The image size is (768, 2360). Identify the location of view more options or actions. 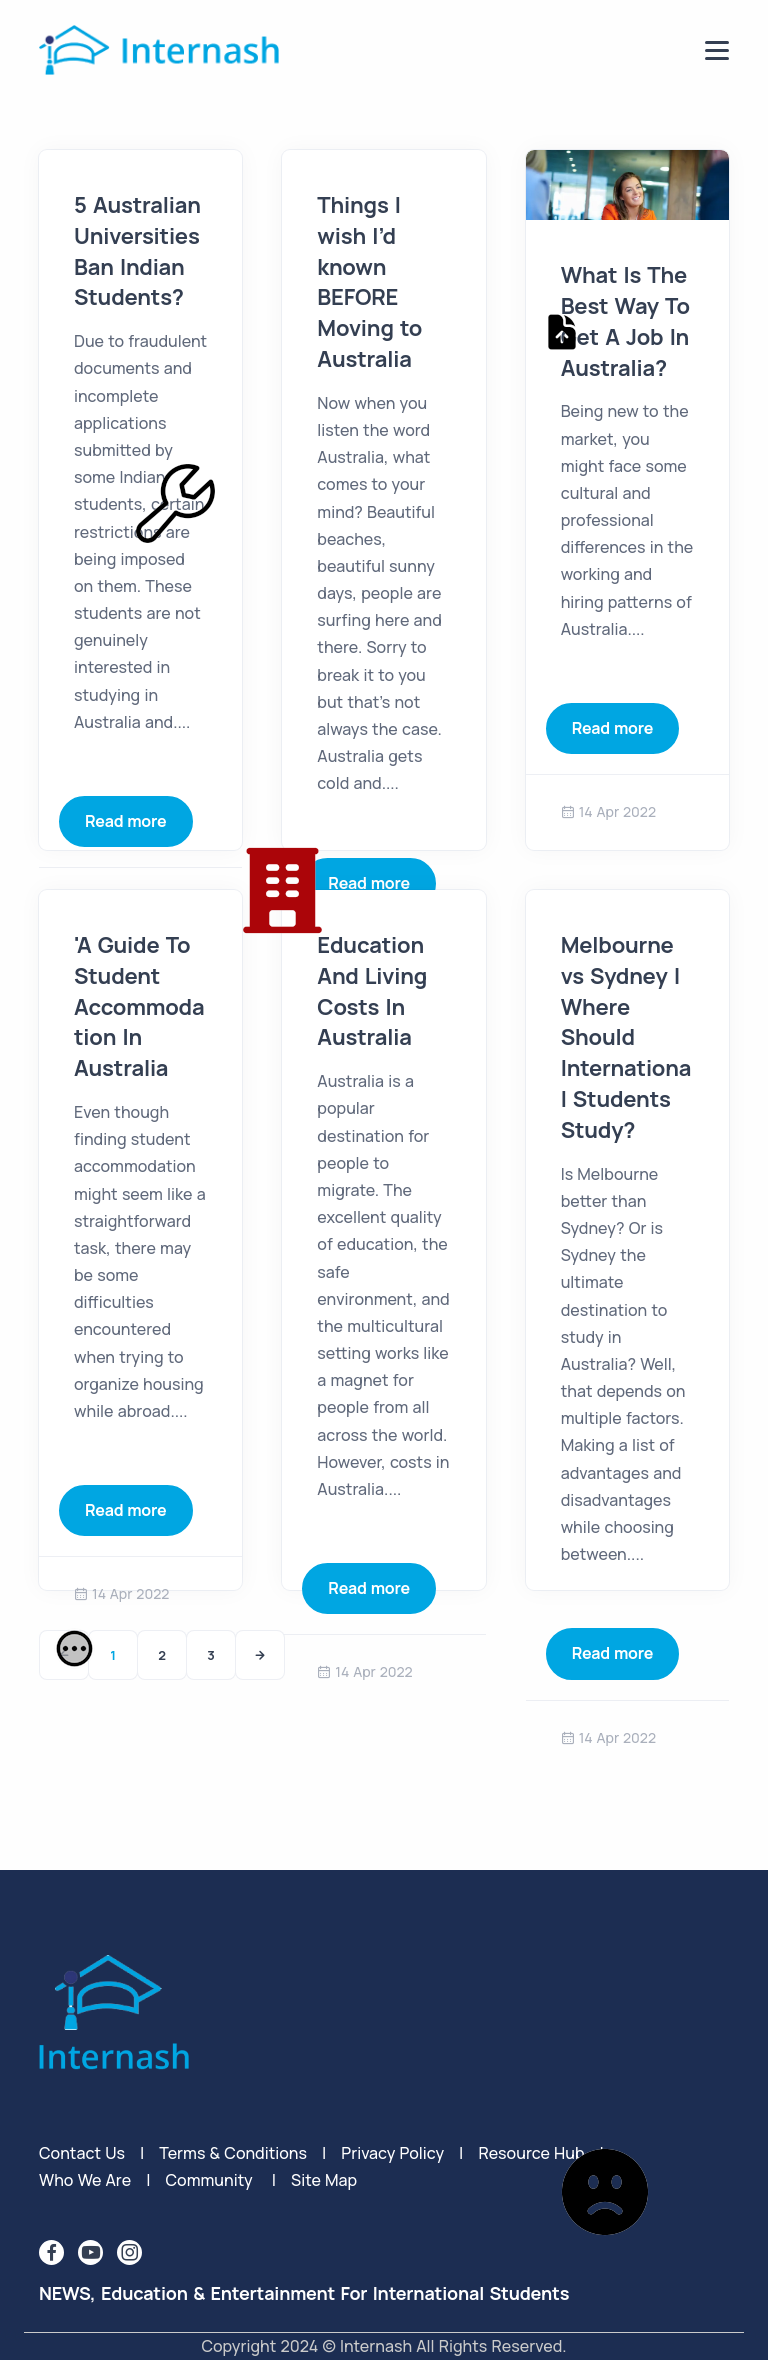
(74, 1648).